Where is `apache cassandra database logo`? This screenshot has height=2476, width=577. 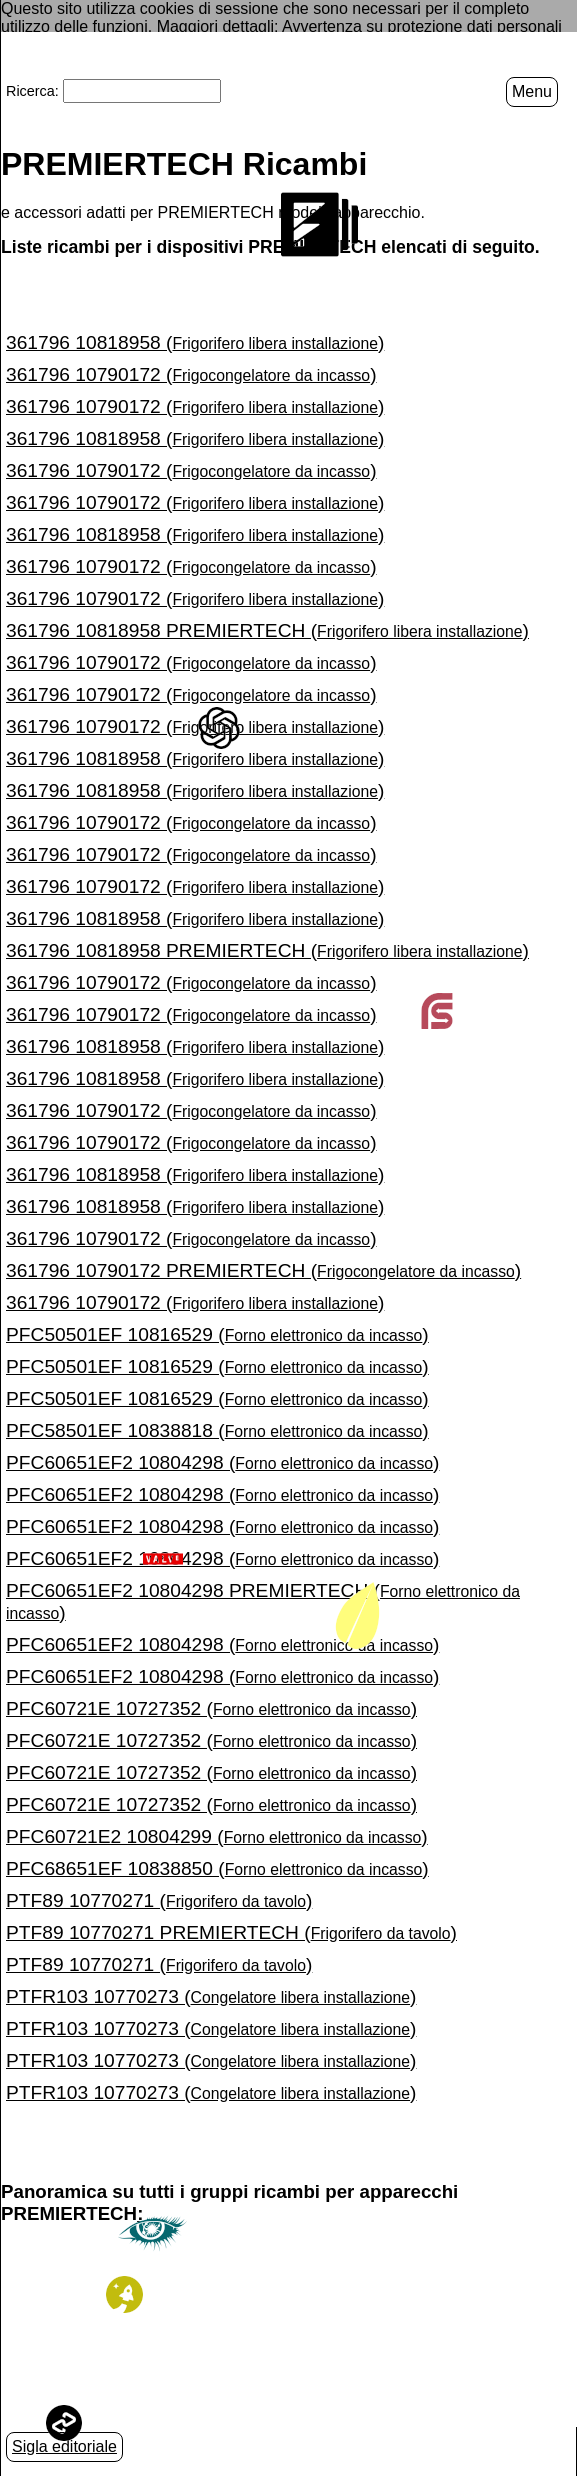 apache cassandra database logo is located at coordinates (152, 2233).